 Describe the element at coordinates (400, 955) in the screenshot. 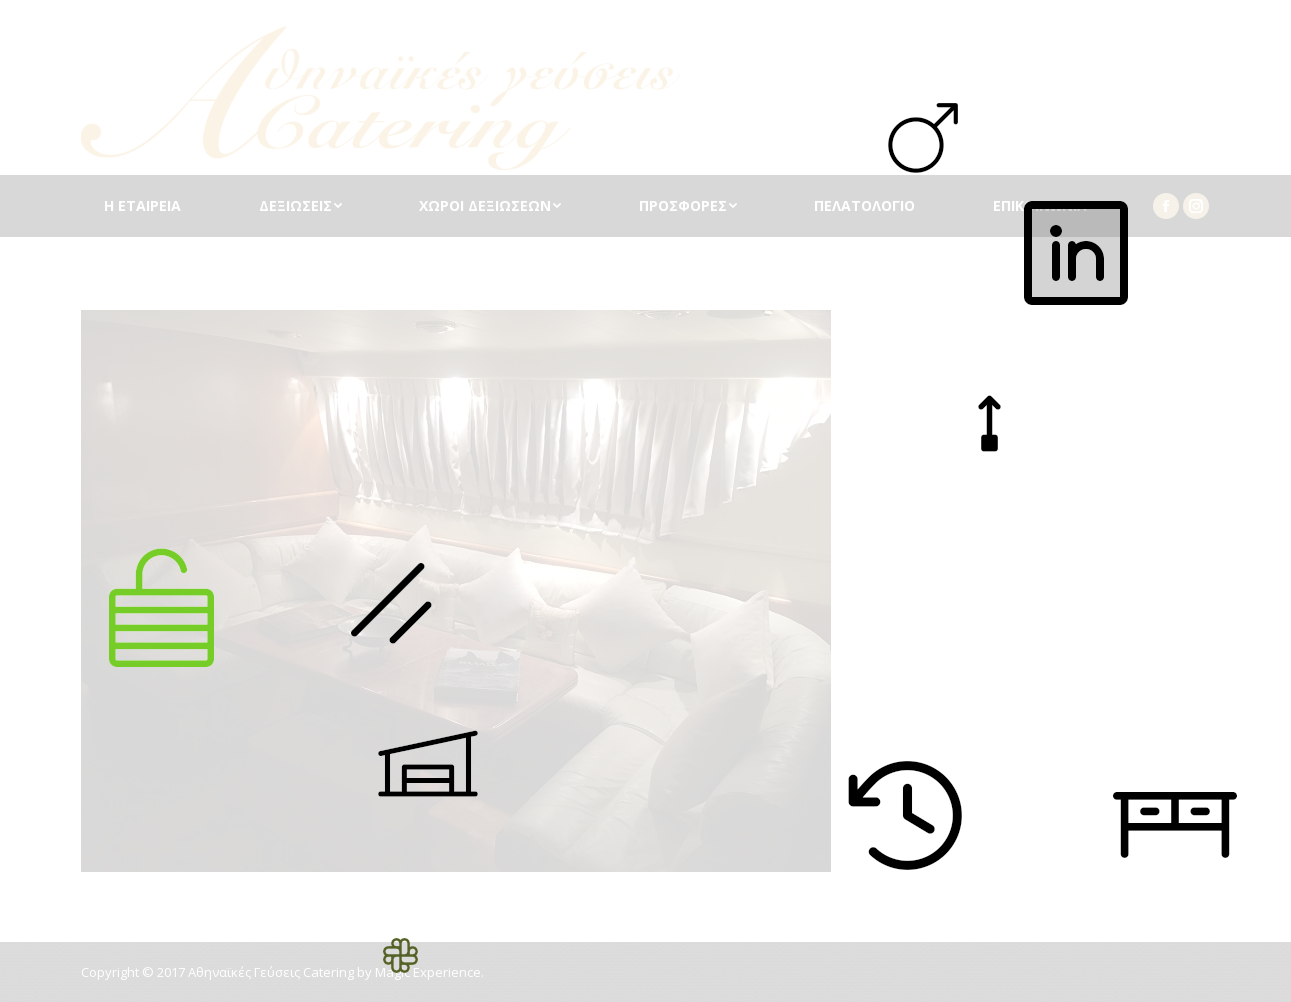

I see `open slack messaging app` at that location.